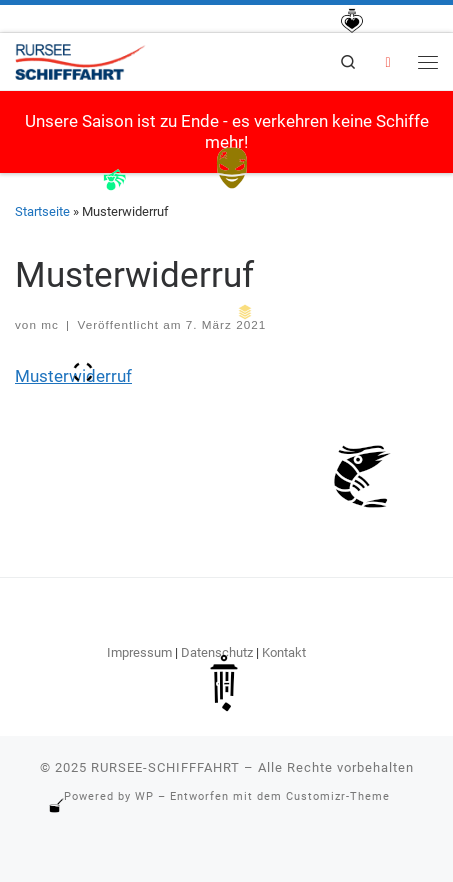  What do you see at coordinates (115, 179) in the screenshot?
I see `steal or grab an item quickly` at bounding box center [115, 179].